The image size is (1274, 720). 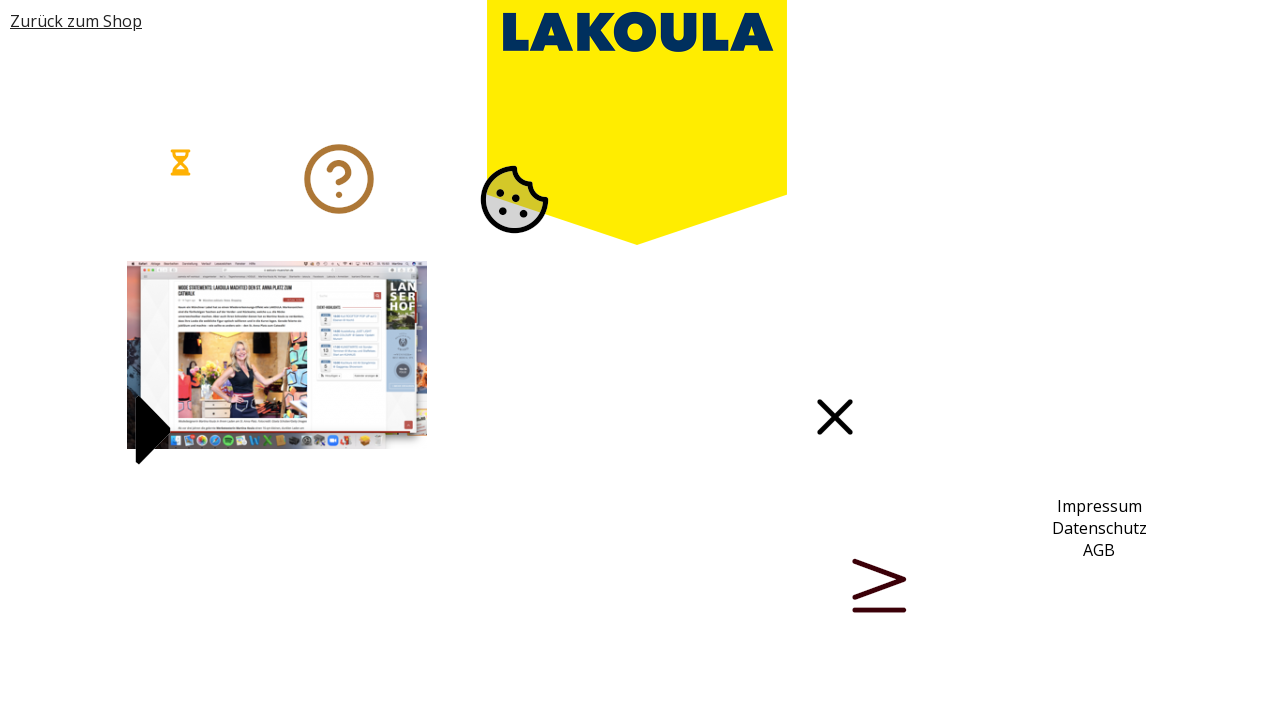 I want to click on play media or start playback, so click(x=153, y=430).